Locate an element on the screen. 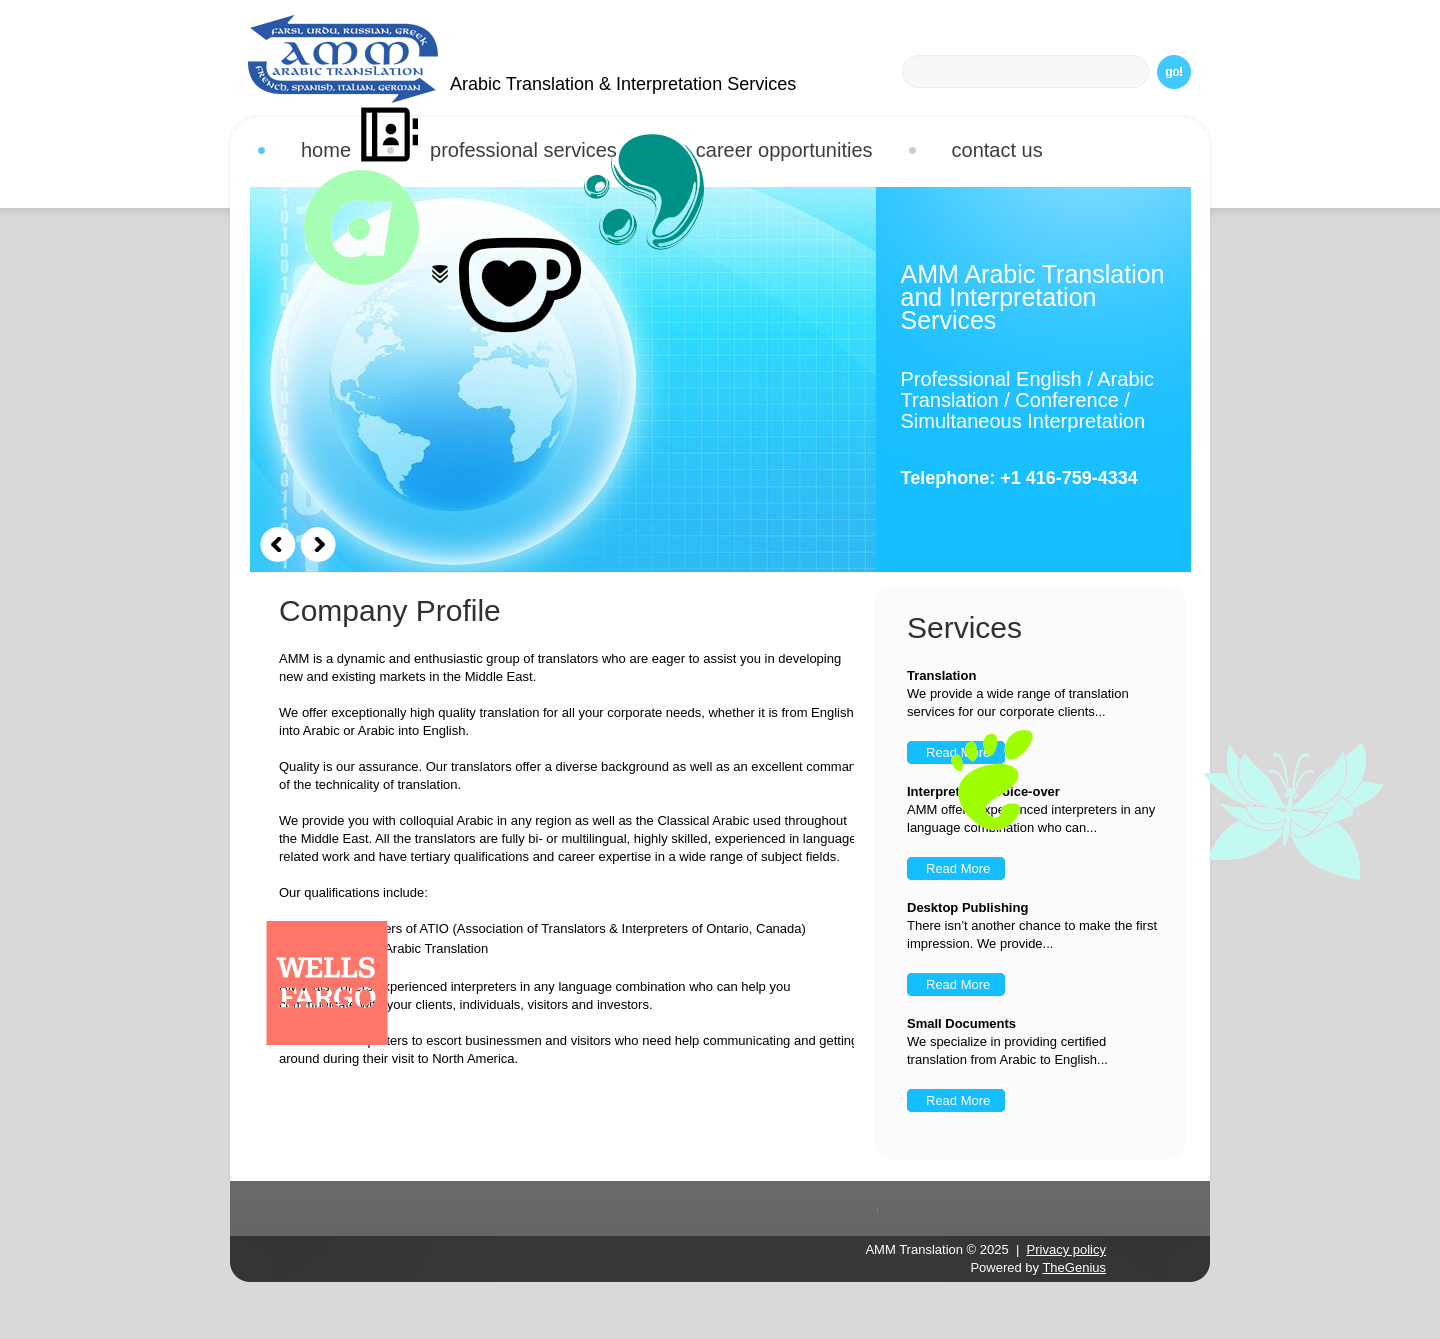 This screenshot has height=1339, width=1440. GNOME desktop environment logo is located at coordinates (992, 780).